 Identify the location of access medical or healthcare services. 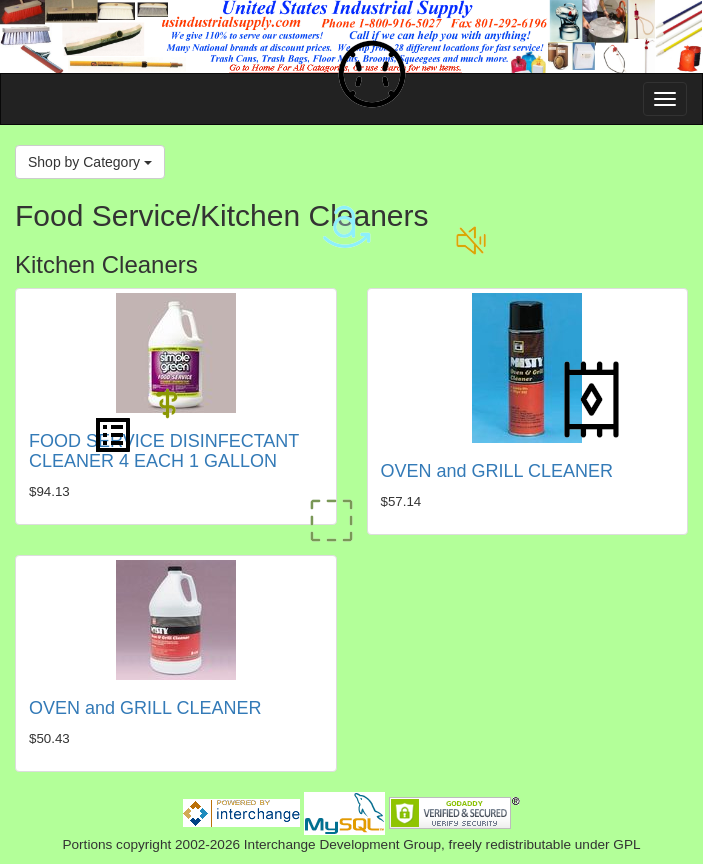
(167, 403).